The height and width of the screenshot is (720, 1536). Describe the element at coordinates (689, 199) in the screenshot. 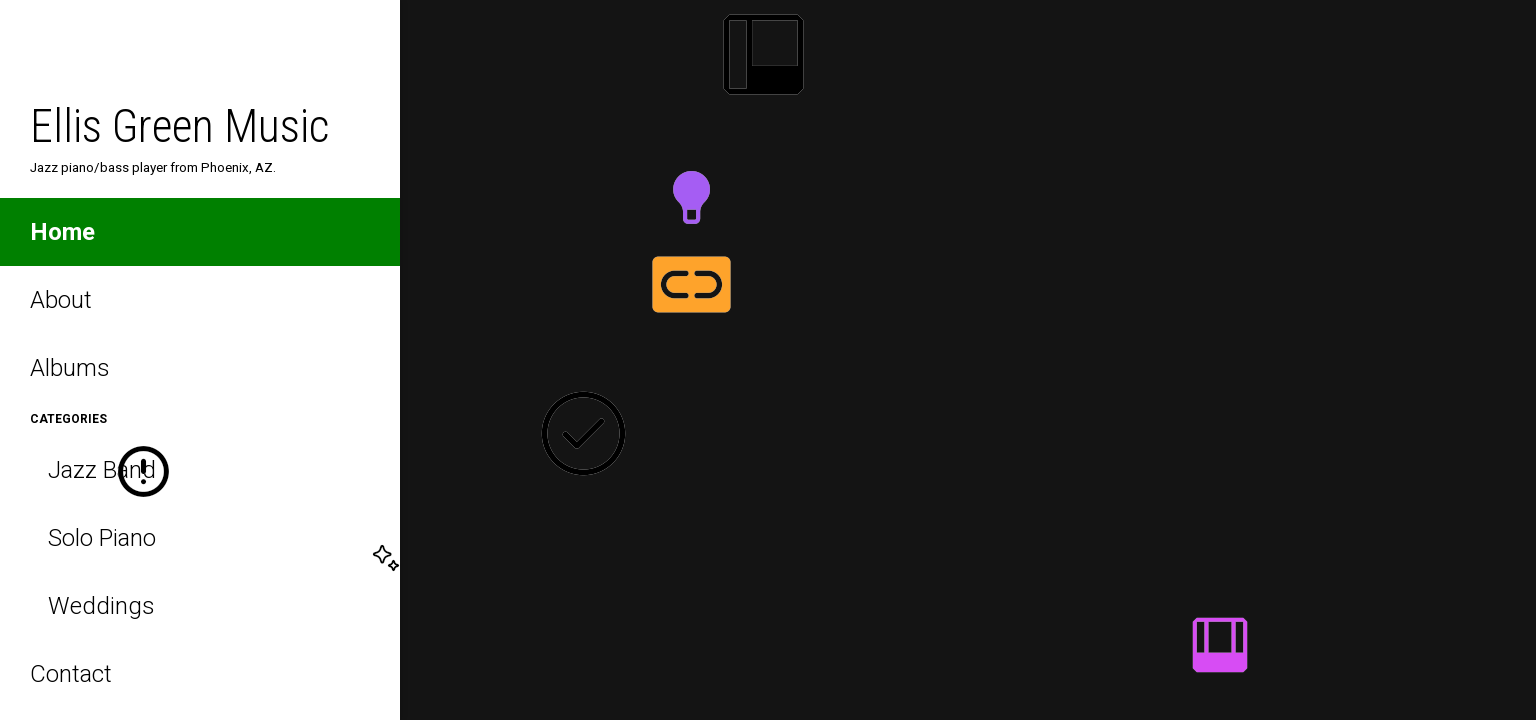

I see `view a suggestion or tip` at that location.